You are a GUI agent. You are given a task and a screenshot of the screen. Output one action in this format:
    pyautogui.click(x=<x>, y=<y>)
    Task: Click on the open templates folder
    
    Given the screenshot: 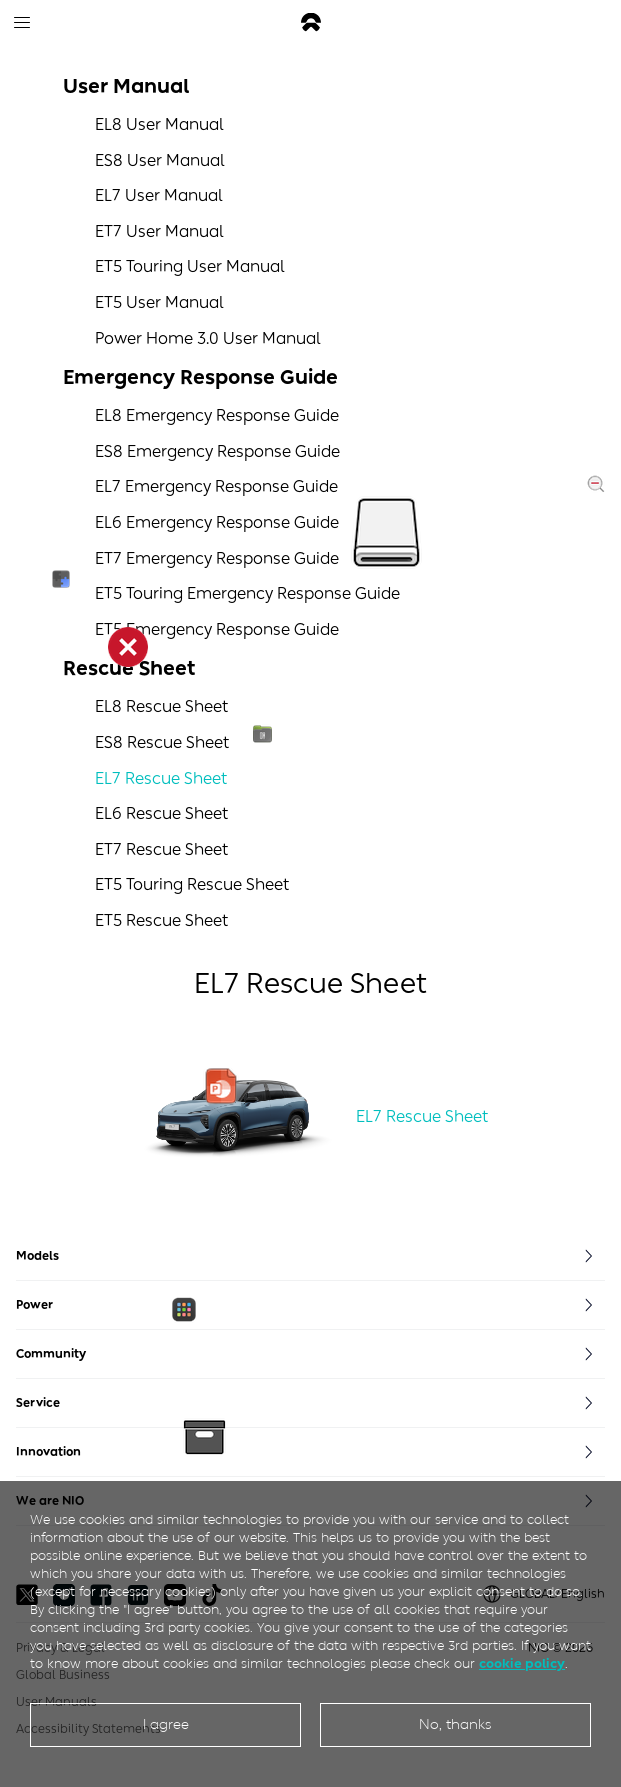 What is the action you would take?
    pyautogui.click(x=262, y=733)
    